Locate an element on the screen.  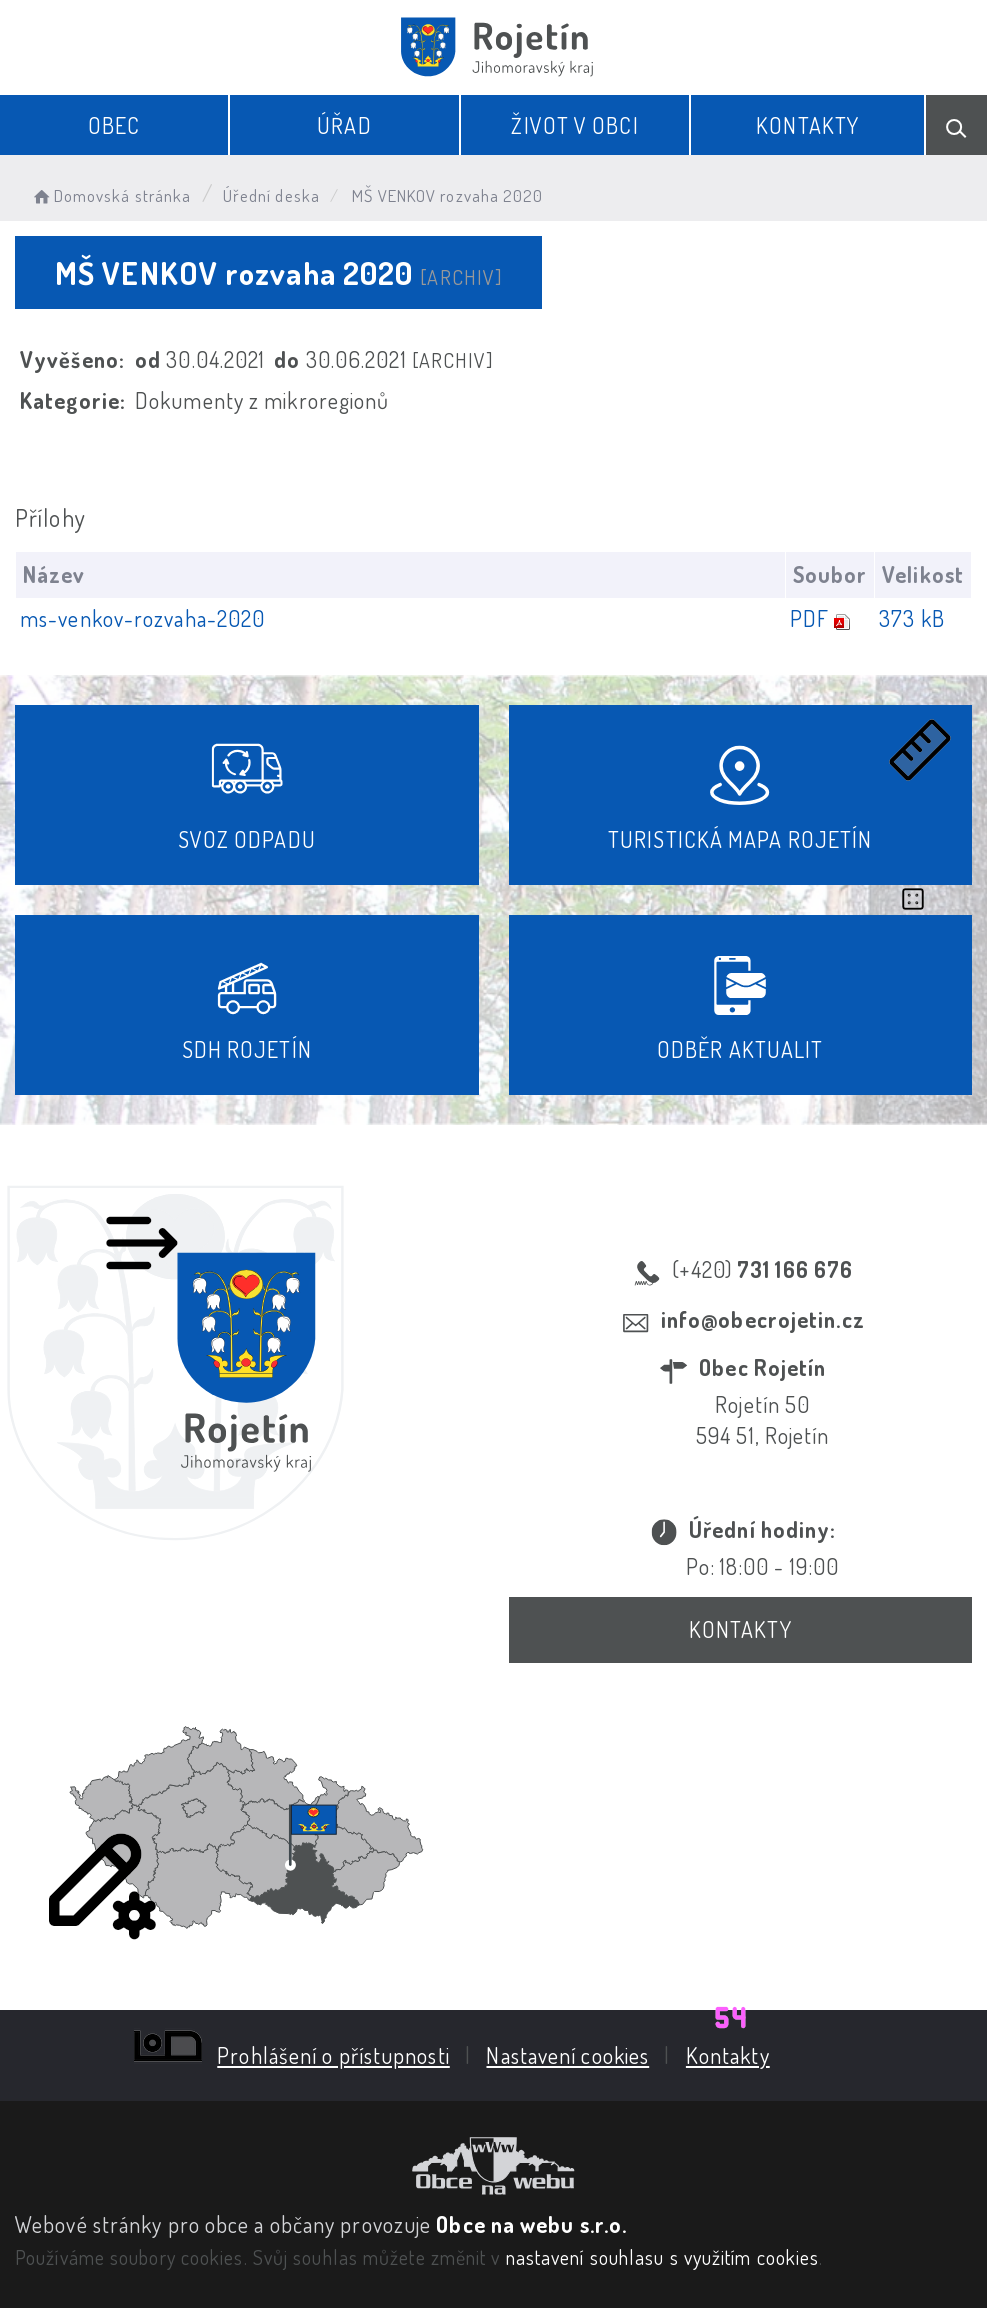
edit settings or preferences is located at coordinates (97, 1878).